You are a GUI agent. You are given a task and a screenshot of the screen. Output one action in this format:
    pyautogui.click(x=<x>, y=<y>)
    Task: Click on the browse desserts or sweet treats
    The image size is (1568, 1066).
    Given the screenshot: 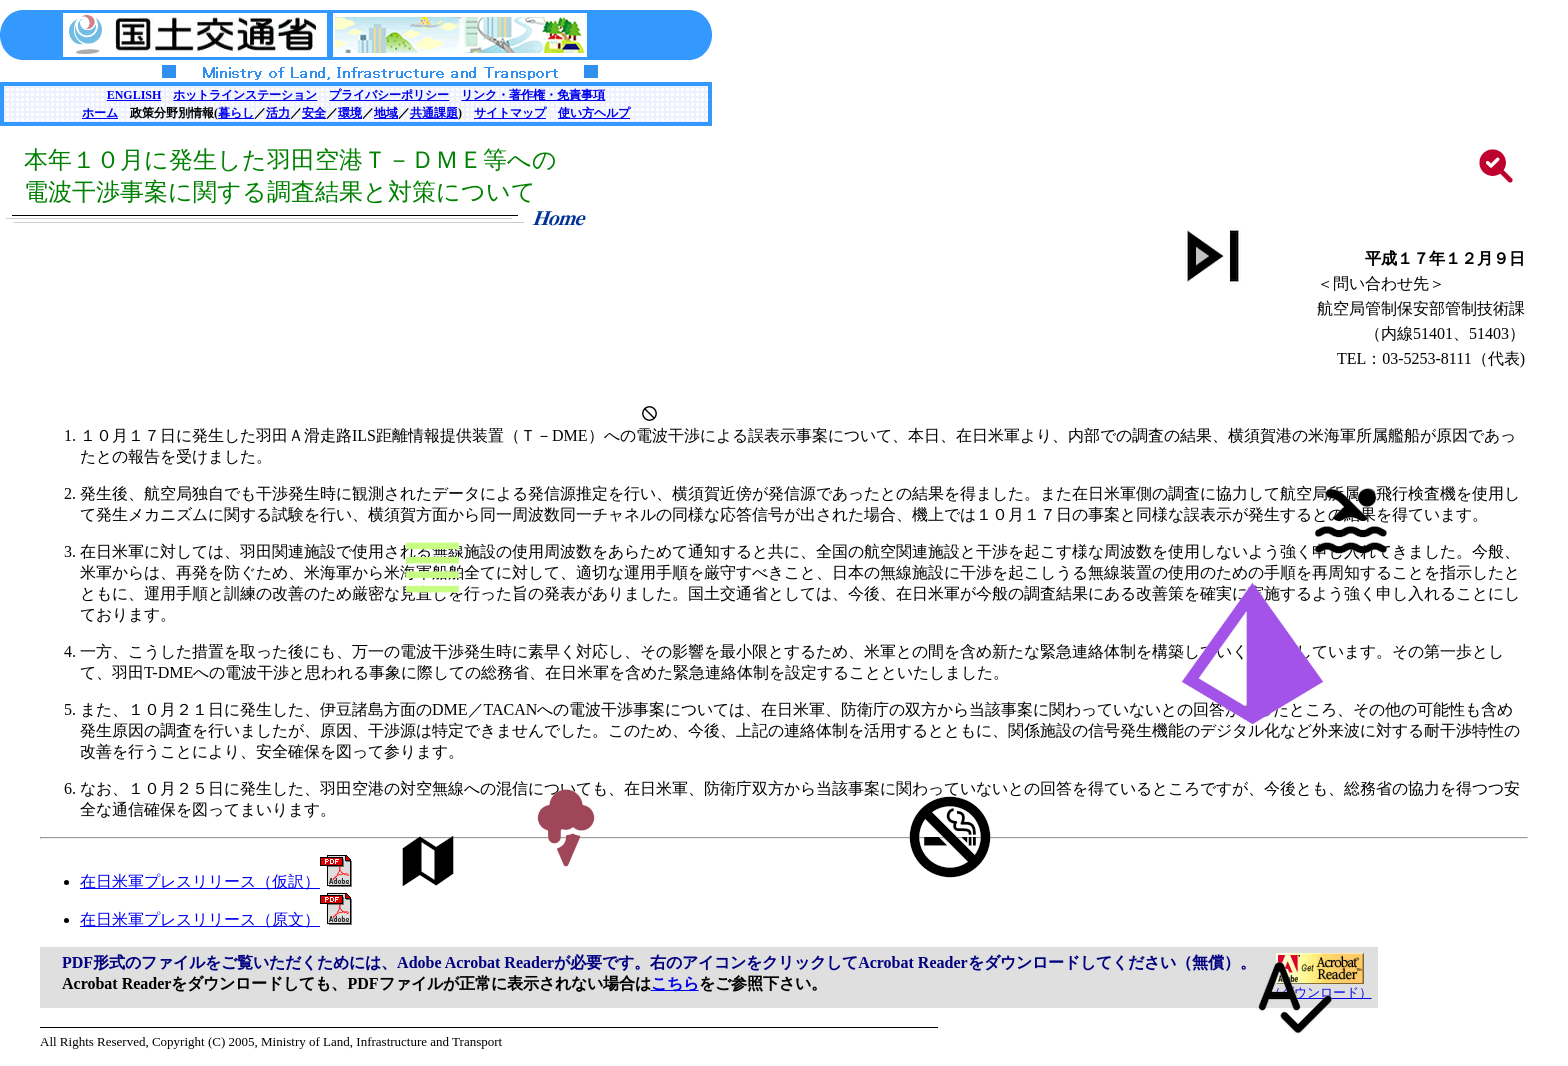 What is the action you would take?
    pyautogui.click(x=566, y=828)
    